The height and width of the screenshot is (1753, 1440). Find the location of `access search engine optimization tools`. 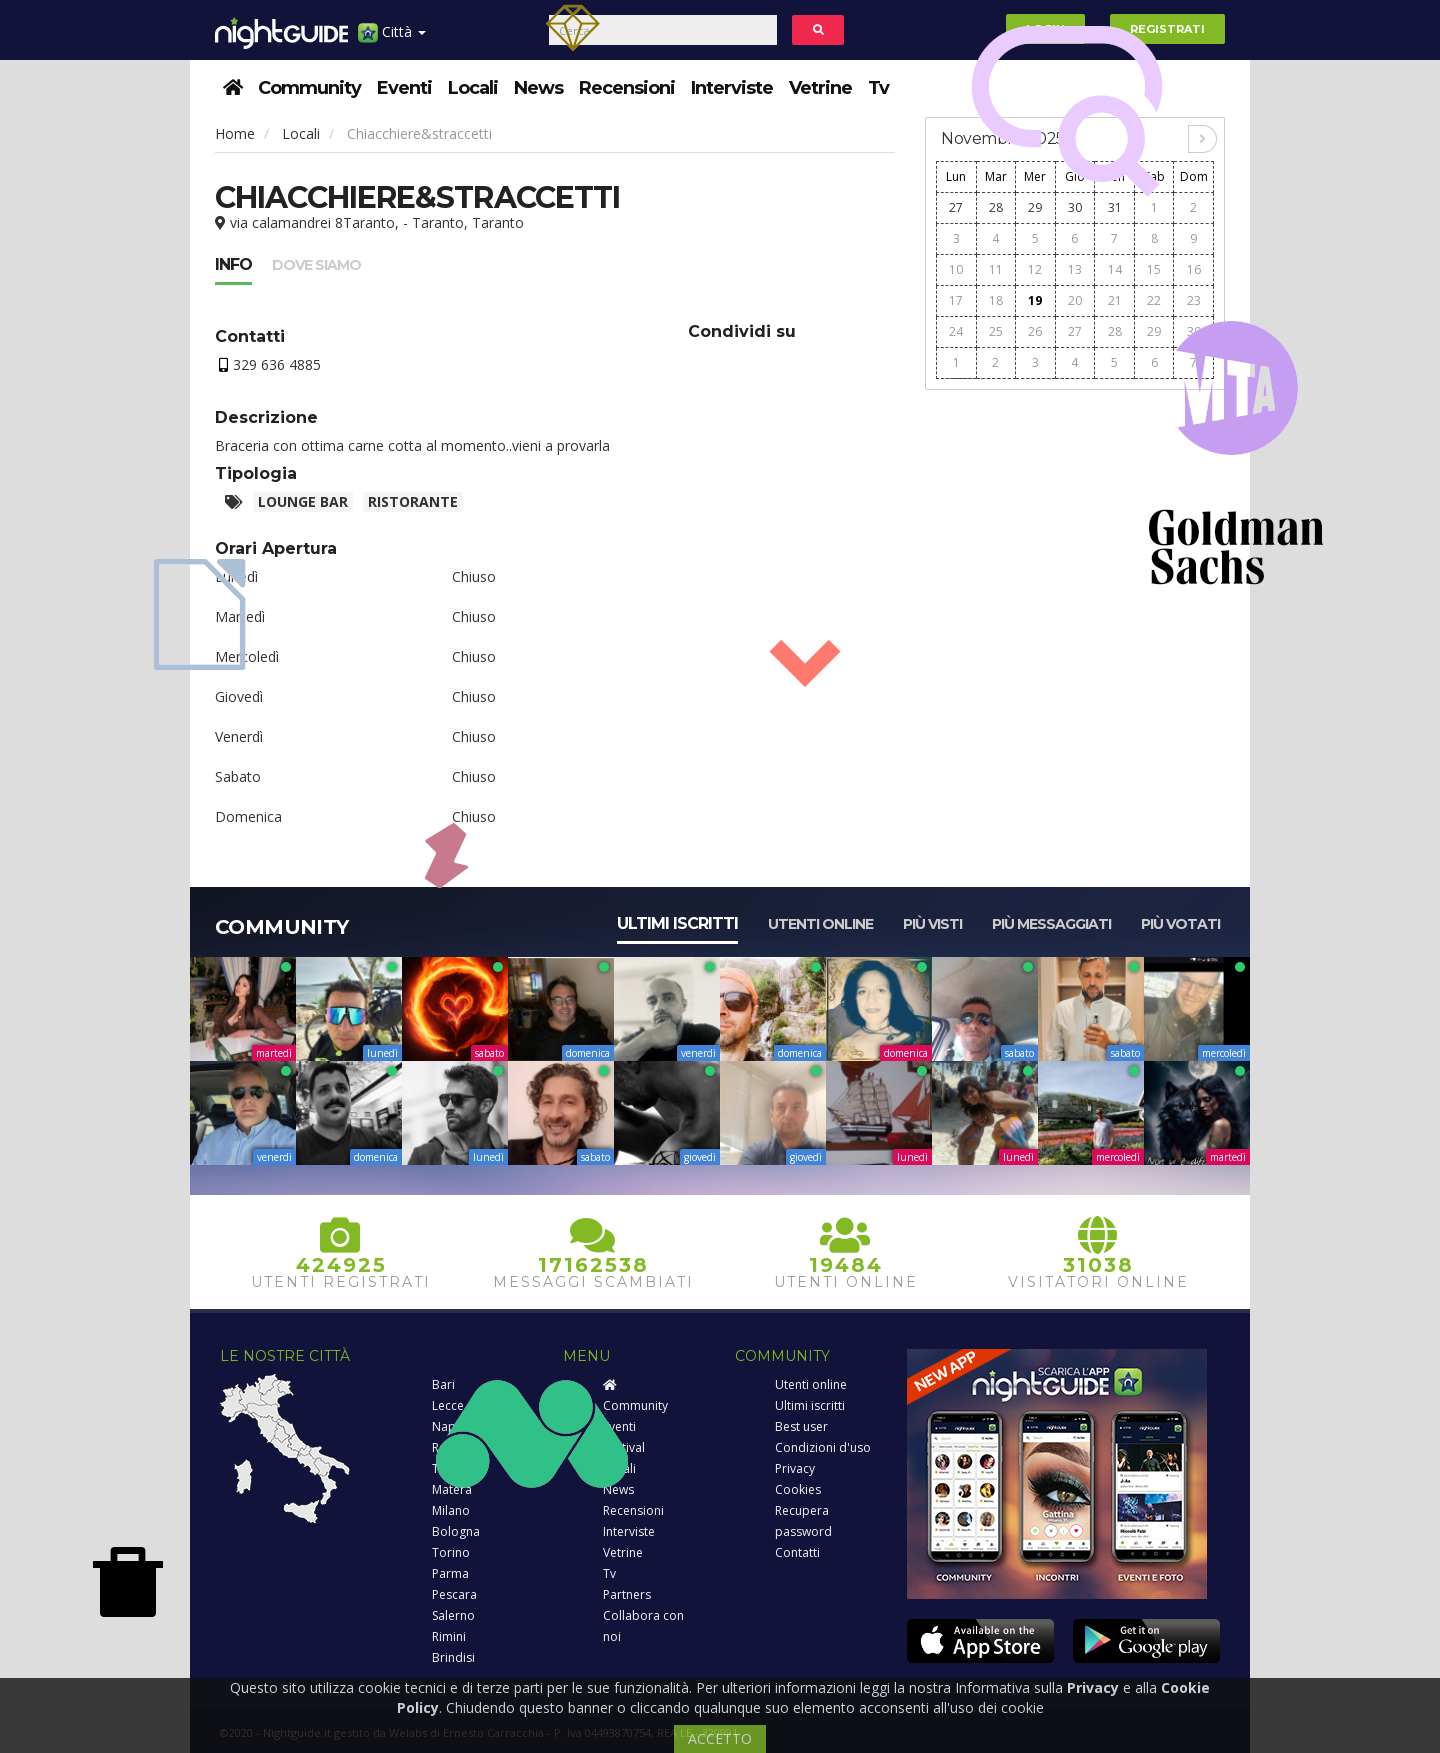

access search engine optimization tools is located at coordinates (1067, 104).